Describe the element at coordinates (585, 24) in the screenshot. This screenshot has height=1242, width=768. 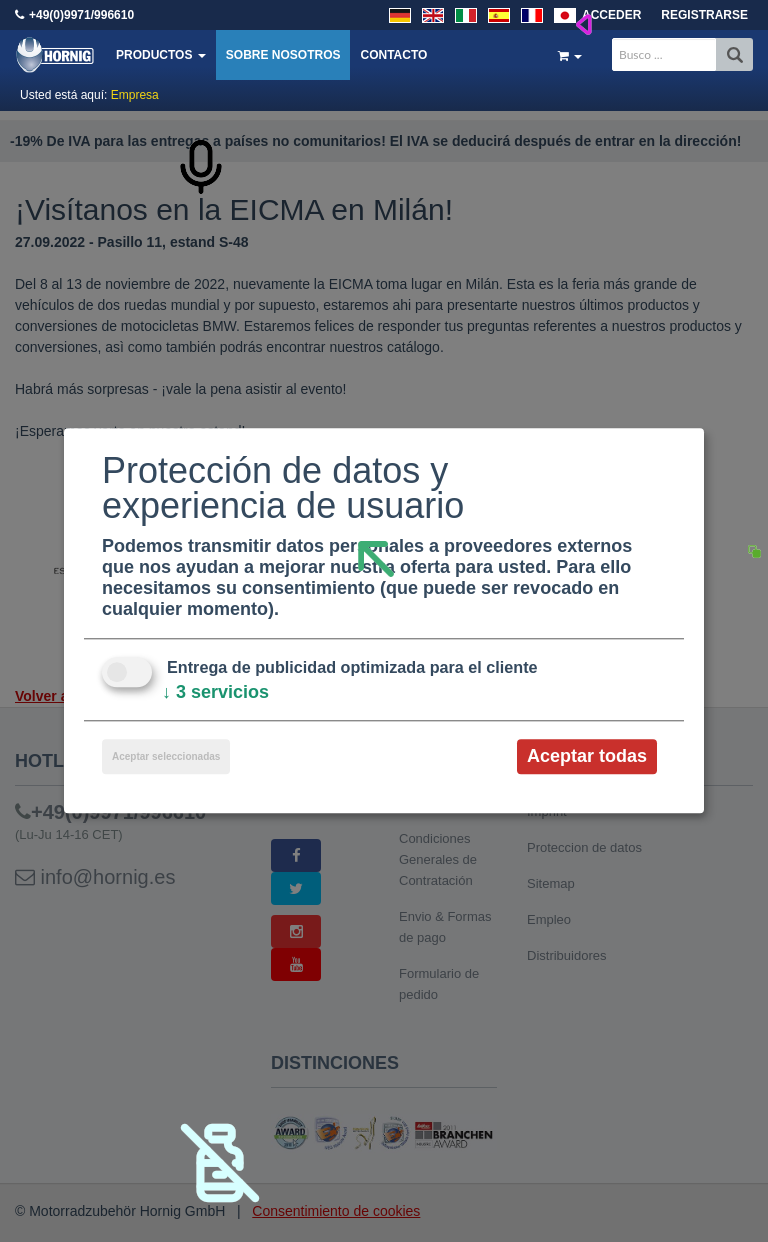
I see `go back to the previous screen` at that location.